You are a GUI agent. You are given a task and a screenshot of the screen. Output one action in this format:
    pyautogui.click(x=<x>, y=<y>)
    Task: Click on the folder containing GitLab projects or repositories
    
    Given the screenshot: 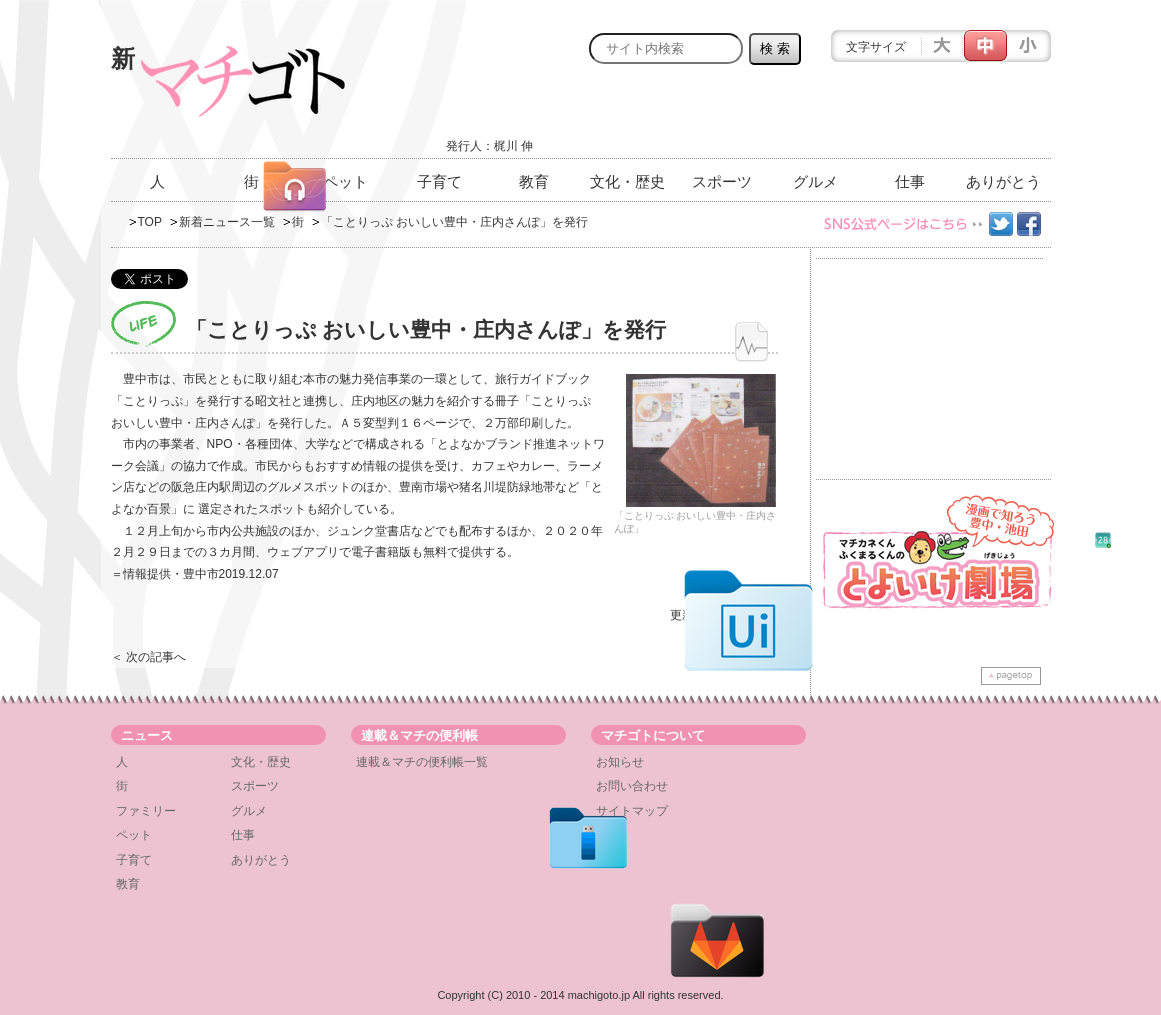 What is the action you would take?
    pyautogui.click(x=717, y=943)
    